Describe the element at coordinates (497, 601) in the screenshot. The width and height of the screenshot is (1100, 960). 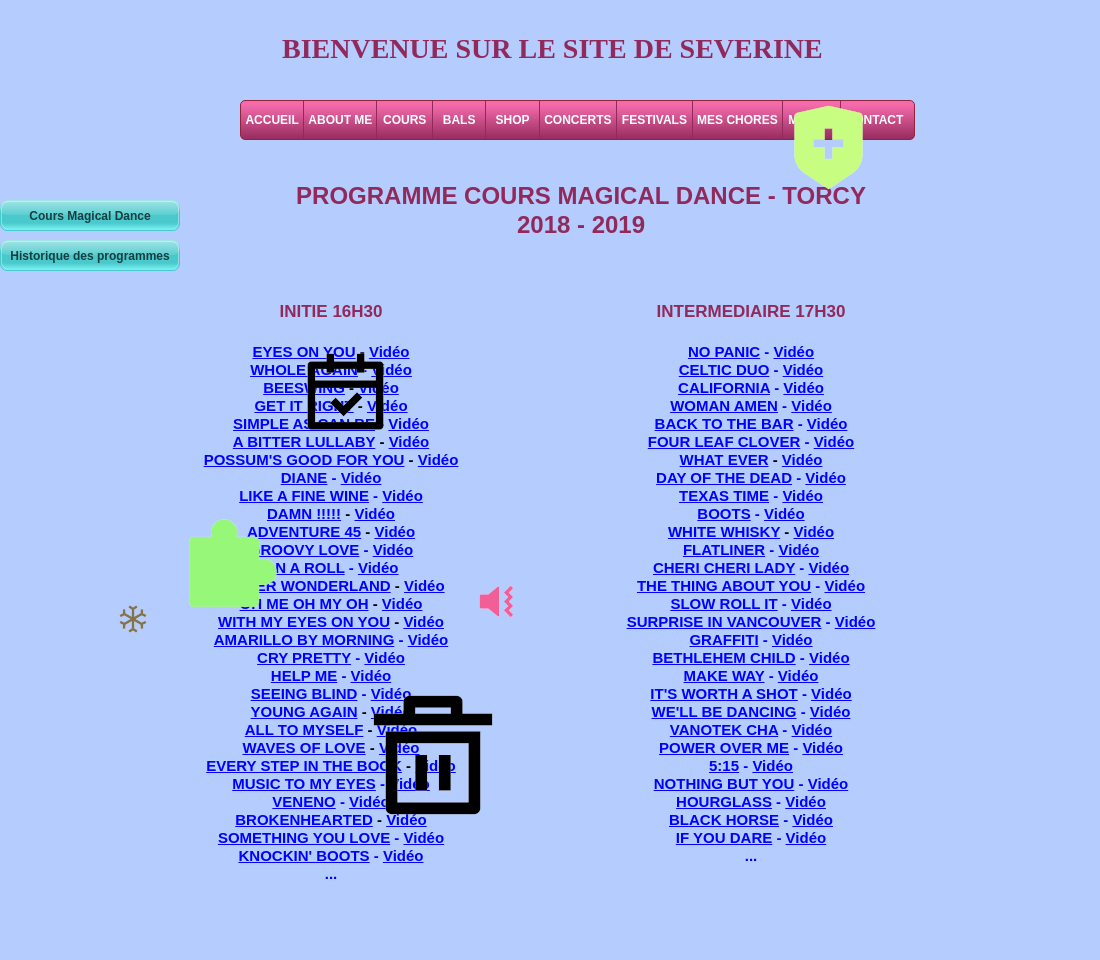
I see `set device to vibrate mode` at that location.